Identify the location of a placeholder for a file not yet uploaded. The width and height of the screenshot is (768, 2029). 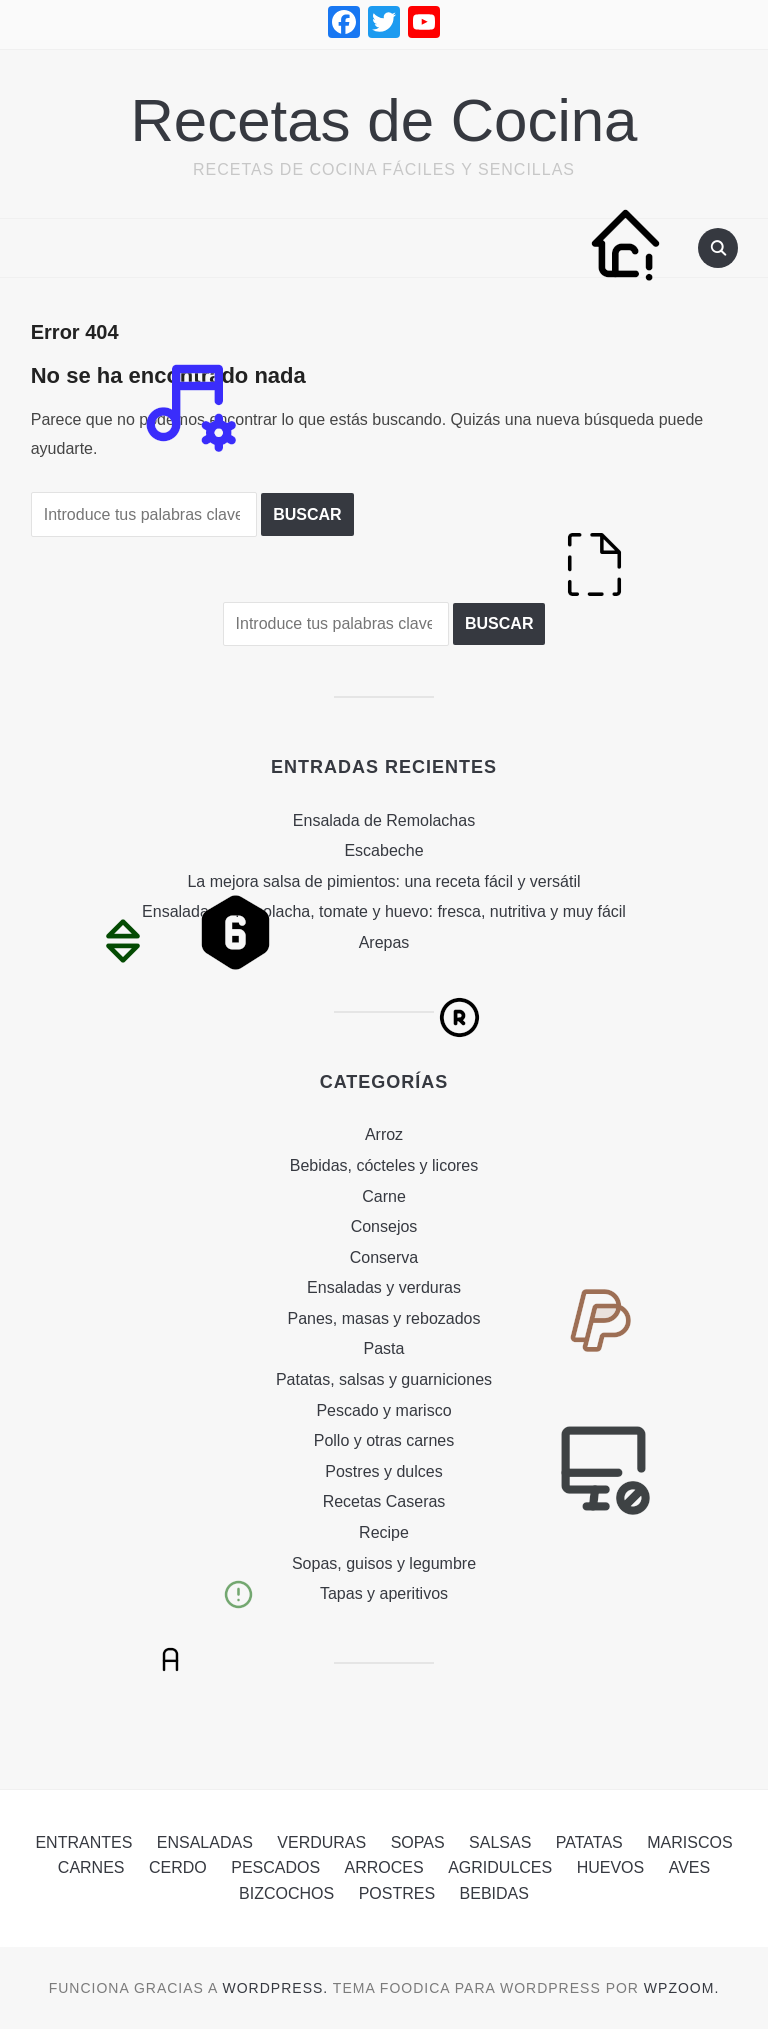
(594, 564).